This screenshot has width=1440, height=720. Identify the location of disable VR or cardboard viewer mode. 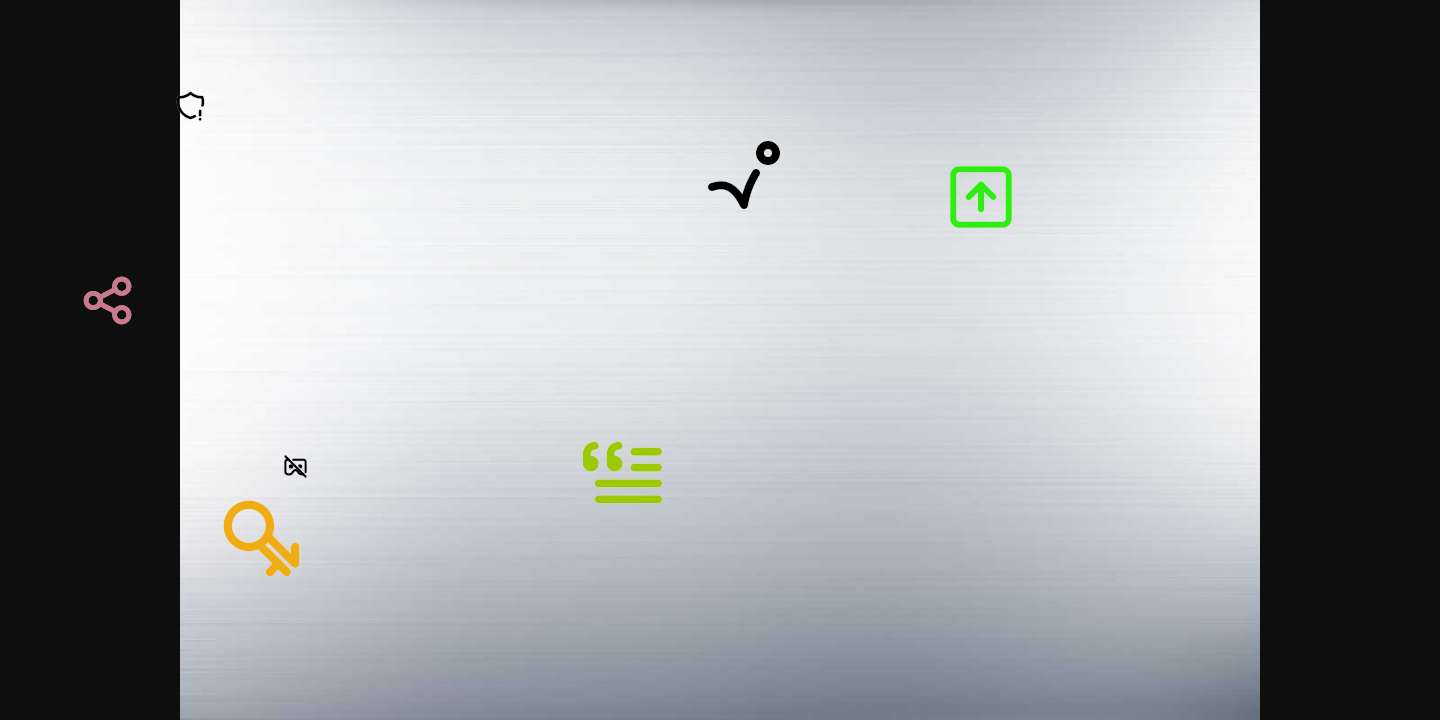
(295, 466).